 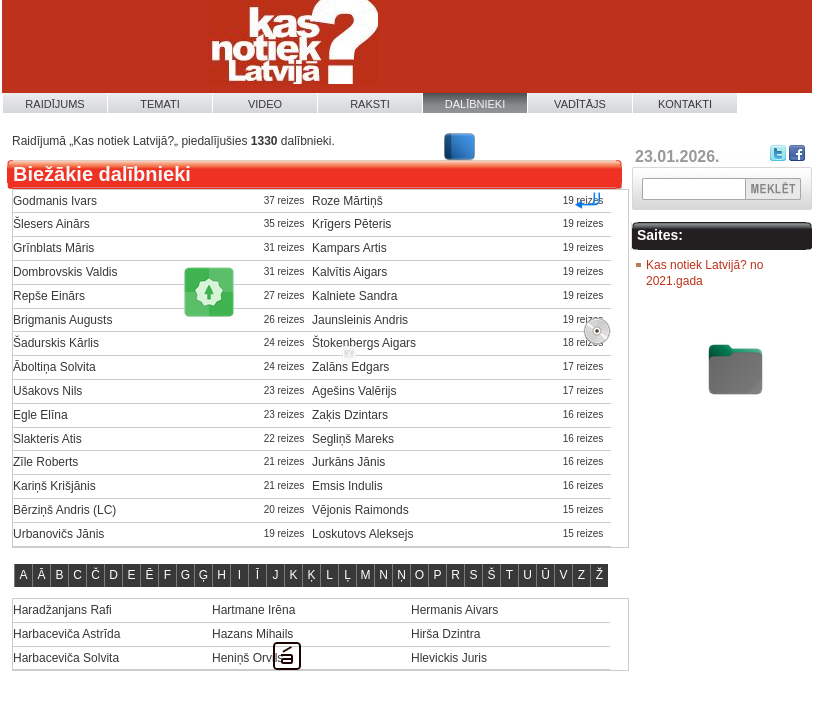 I want to click on access cd/dvd drive, so click(x=597, y=331).